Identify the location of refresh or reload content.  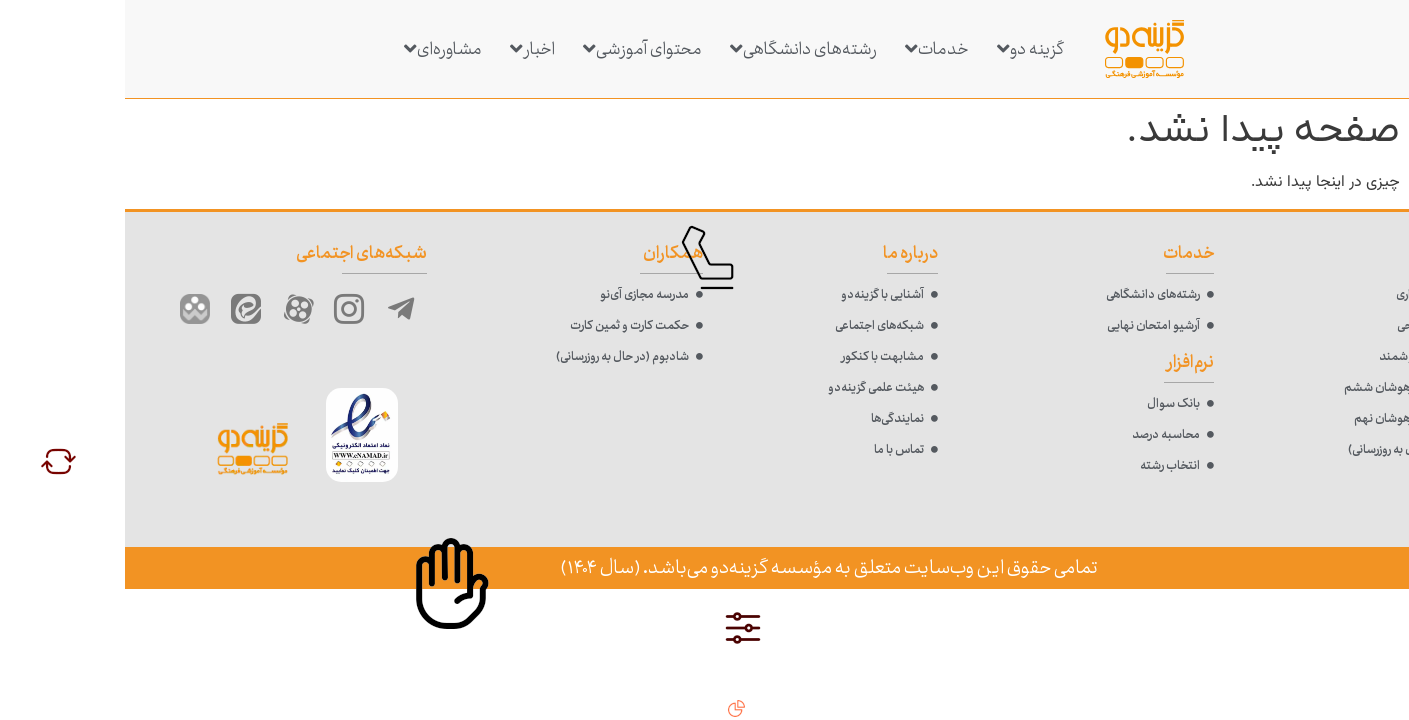
(58, 461).